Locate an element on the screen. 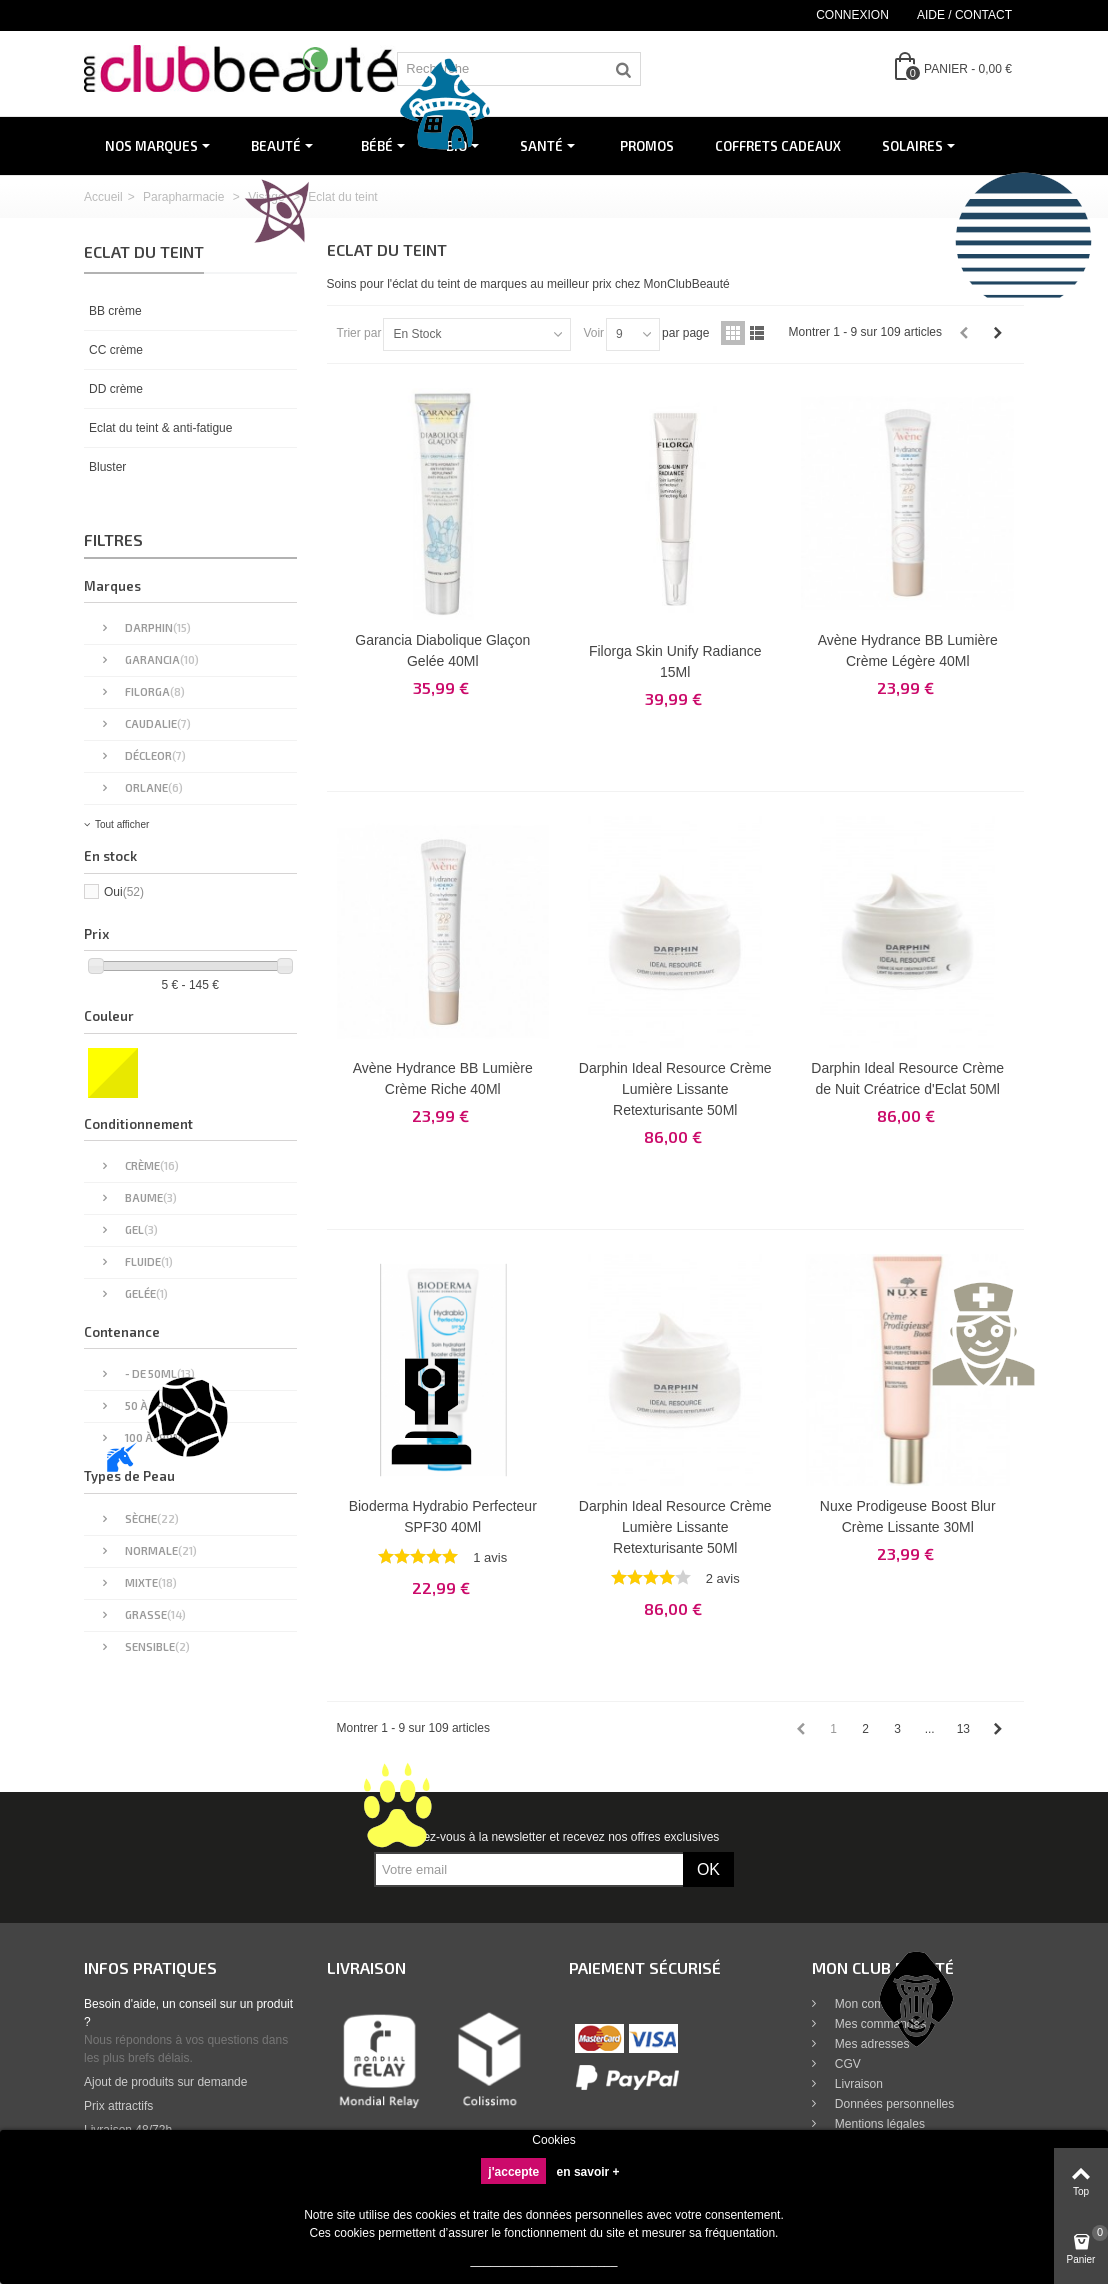 This screenshot has height=2284, width=1108. select mandrill character or avatar is located at coordinates (916, 1999).